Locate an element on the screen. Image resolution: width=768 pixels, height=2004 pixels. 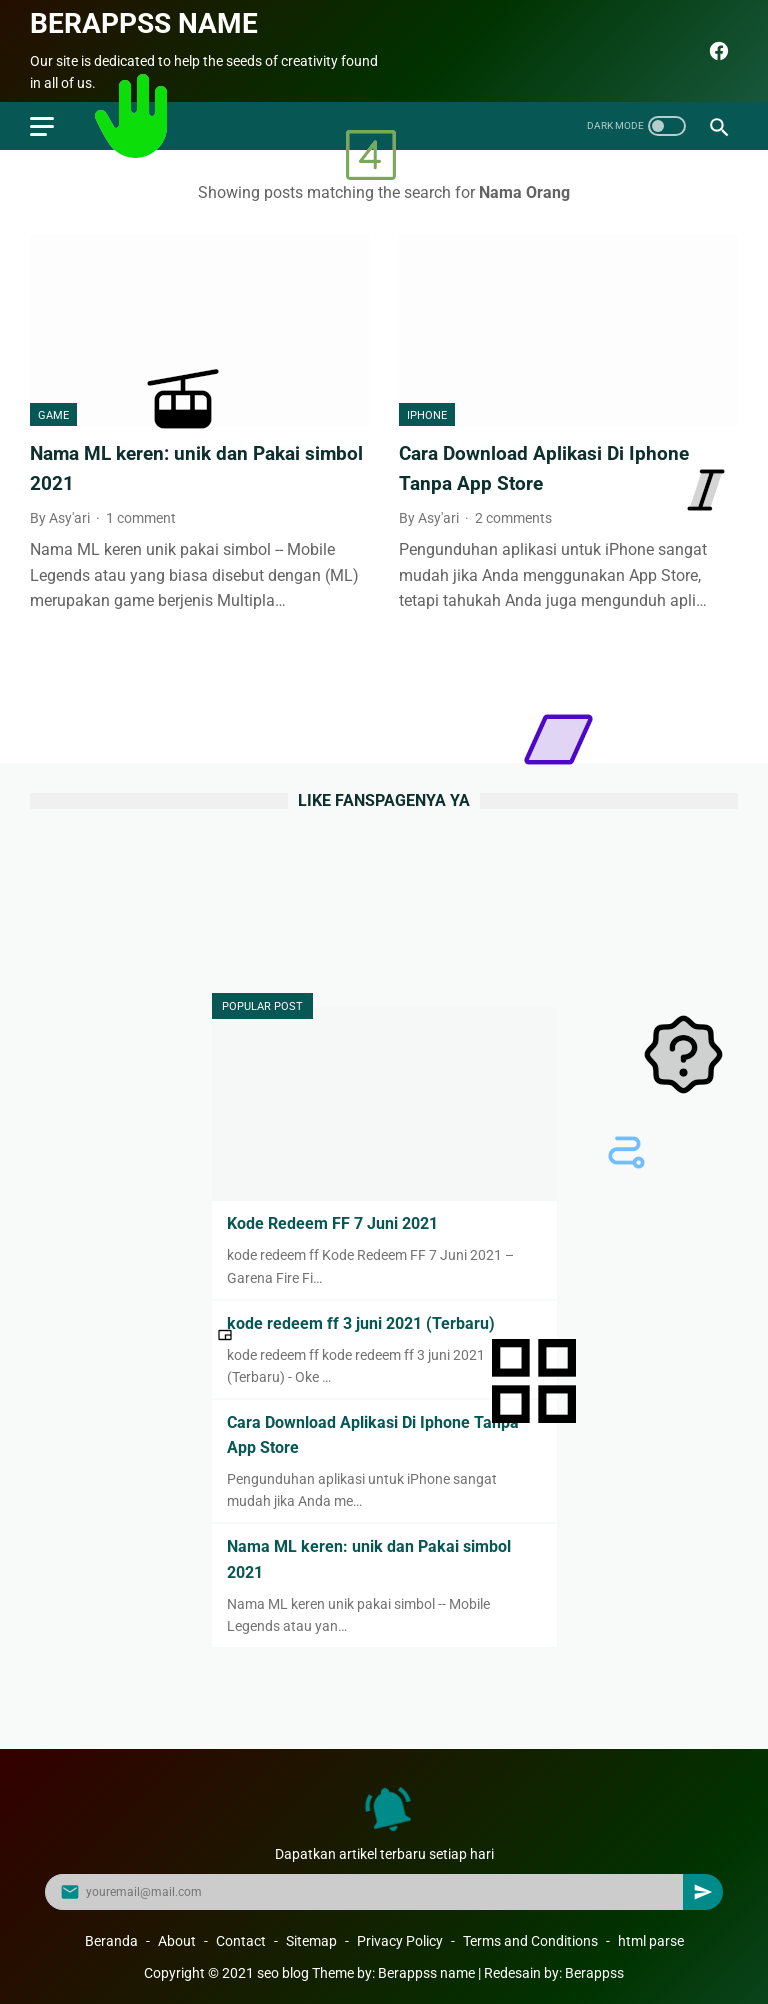
view or edit a route path is located at coordinates (626, 1150).